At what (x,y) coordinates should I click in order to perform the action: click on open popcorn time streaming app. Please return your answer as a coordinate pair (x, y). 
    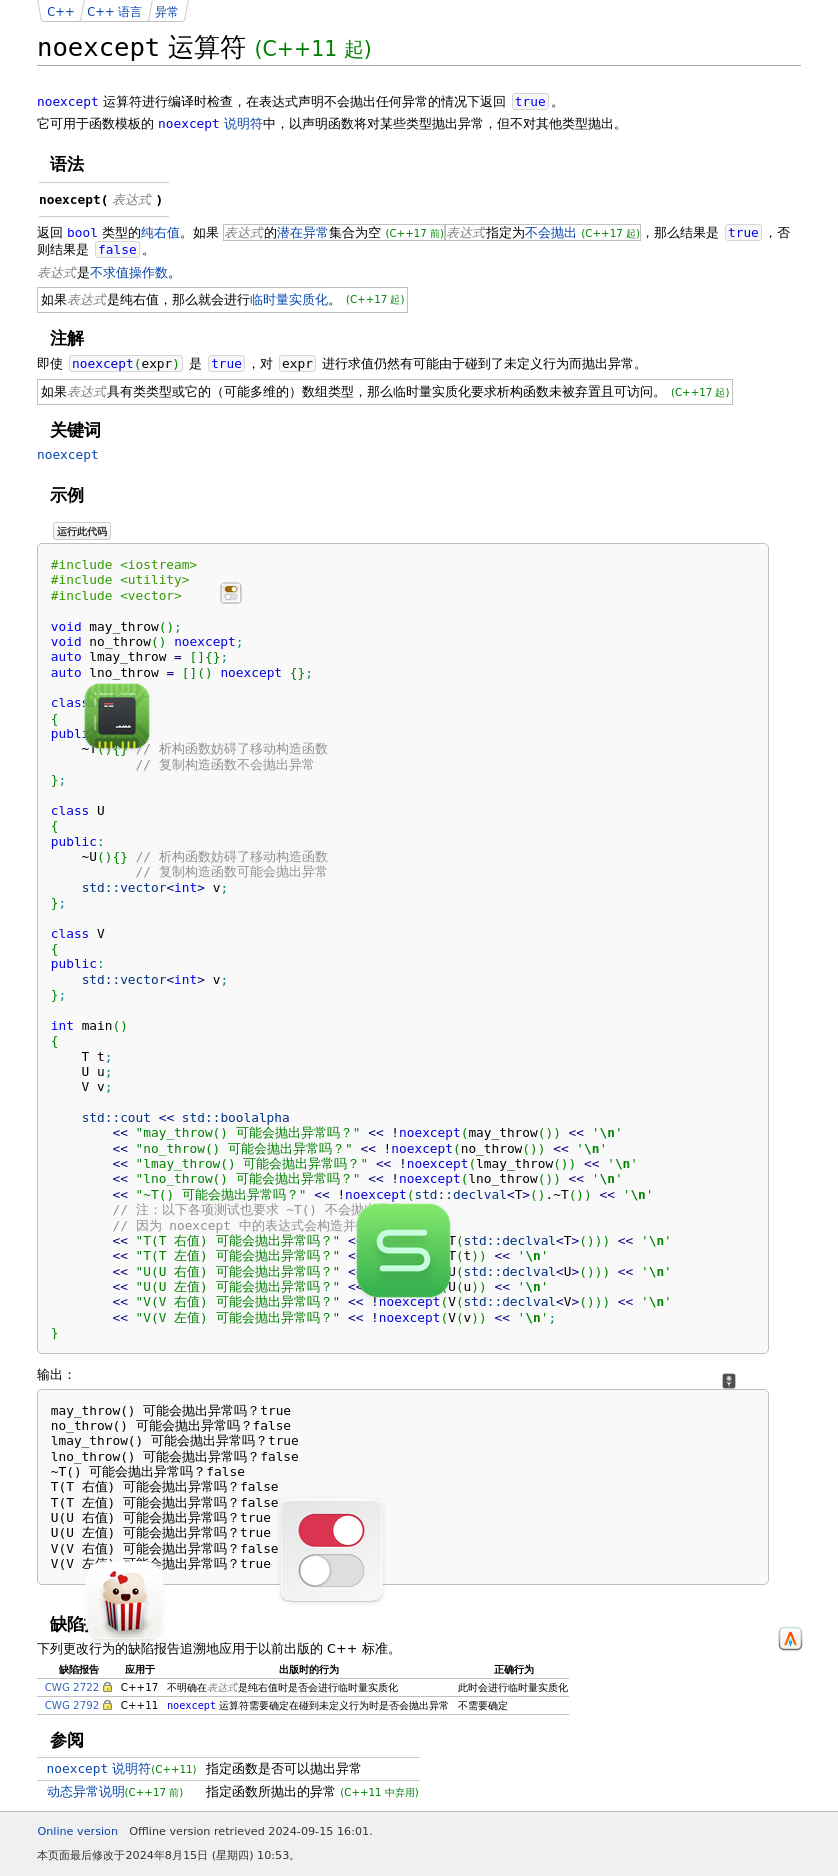
    Looking at the image, I should click on (124, 1600).